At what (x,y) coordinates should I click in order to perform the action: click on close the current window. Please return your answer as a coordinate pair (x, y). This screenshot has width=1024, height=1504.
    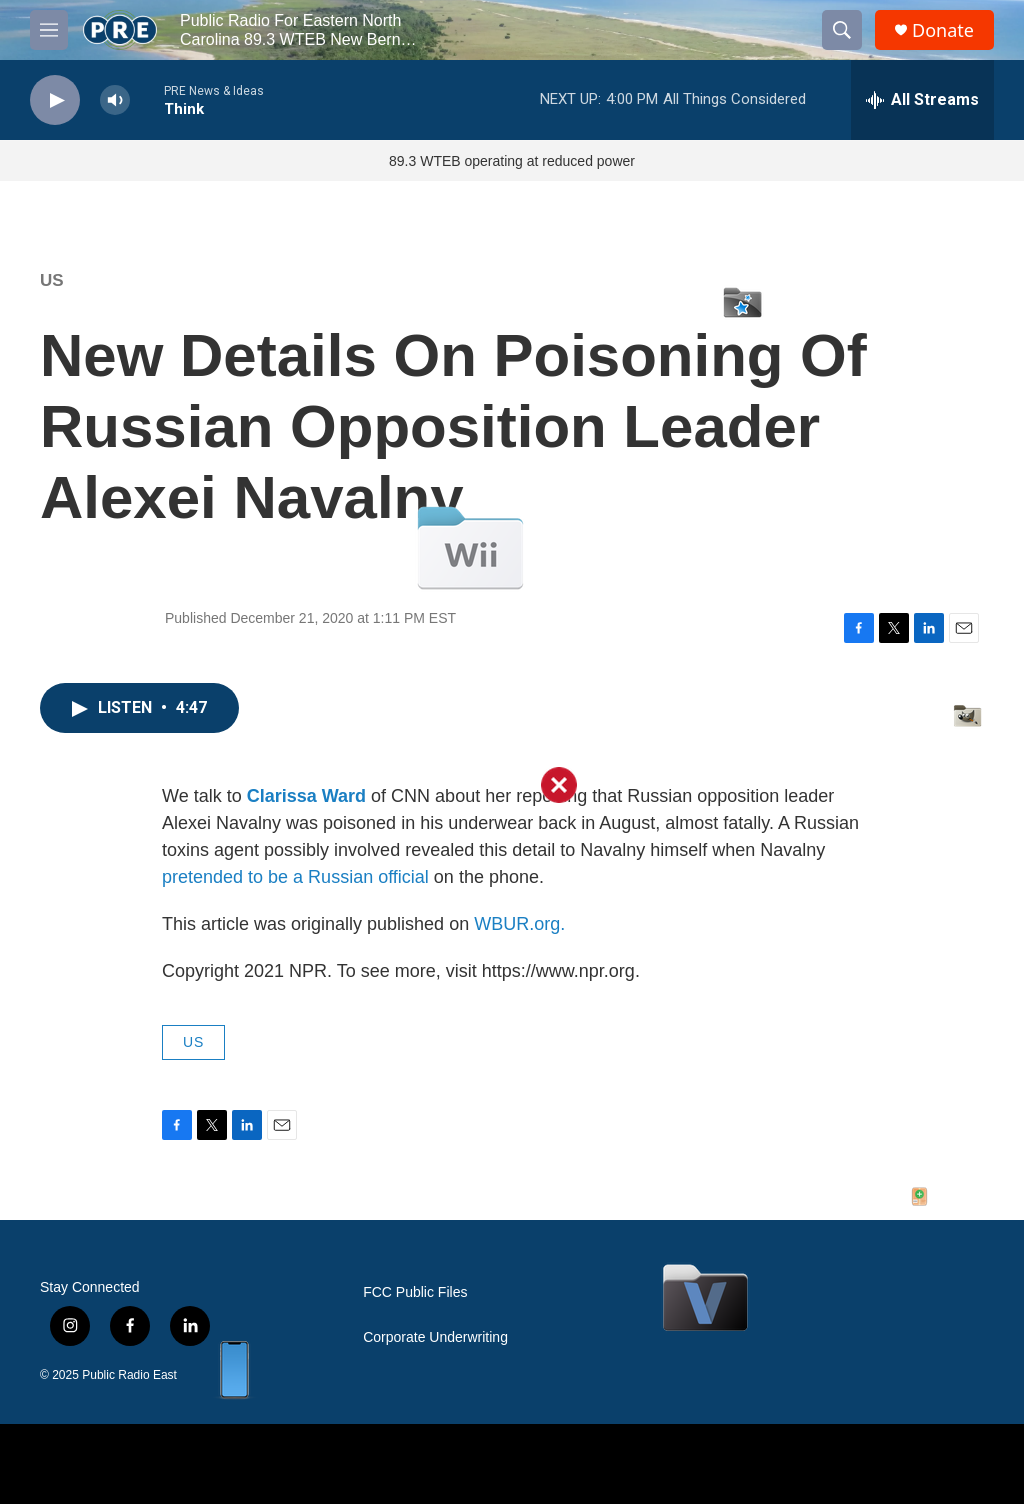
    Looking at the image, I should click on (559, 785).